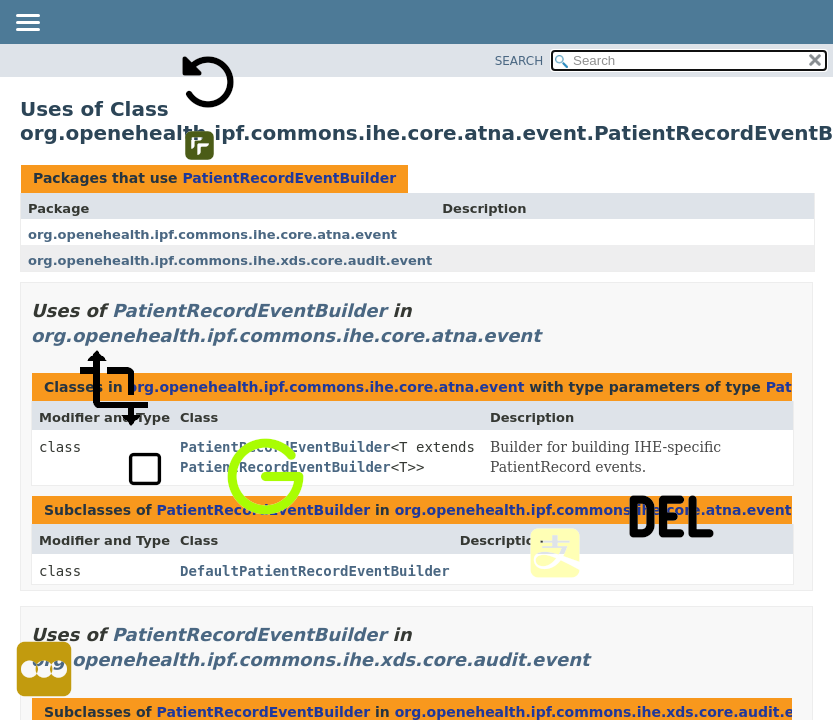 Image resolution: width=833 pixels, height=720 pixels. Describe the element at coordinates (555, 553) in the screenshot. I see `pay with Alipay` at that location.